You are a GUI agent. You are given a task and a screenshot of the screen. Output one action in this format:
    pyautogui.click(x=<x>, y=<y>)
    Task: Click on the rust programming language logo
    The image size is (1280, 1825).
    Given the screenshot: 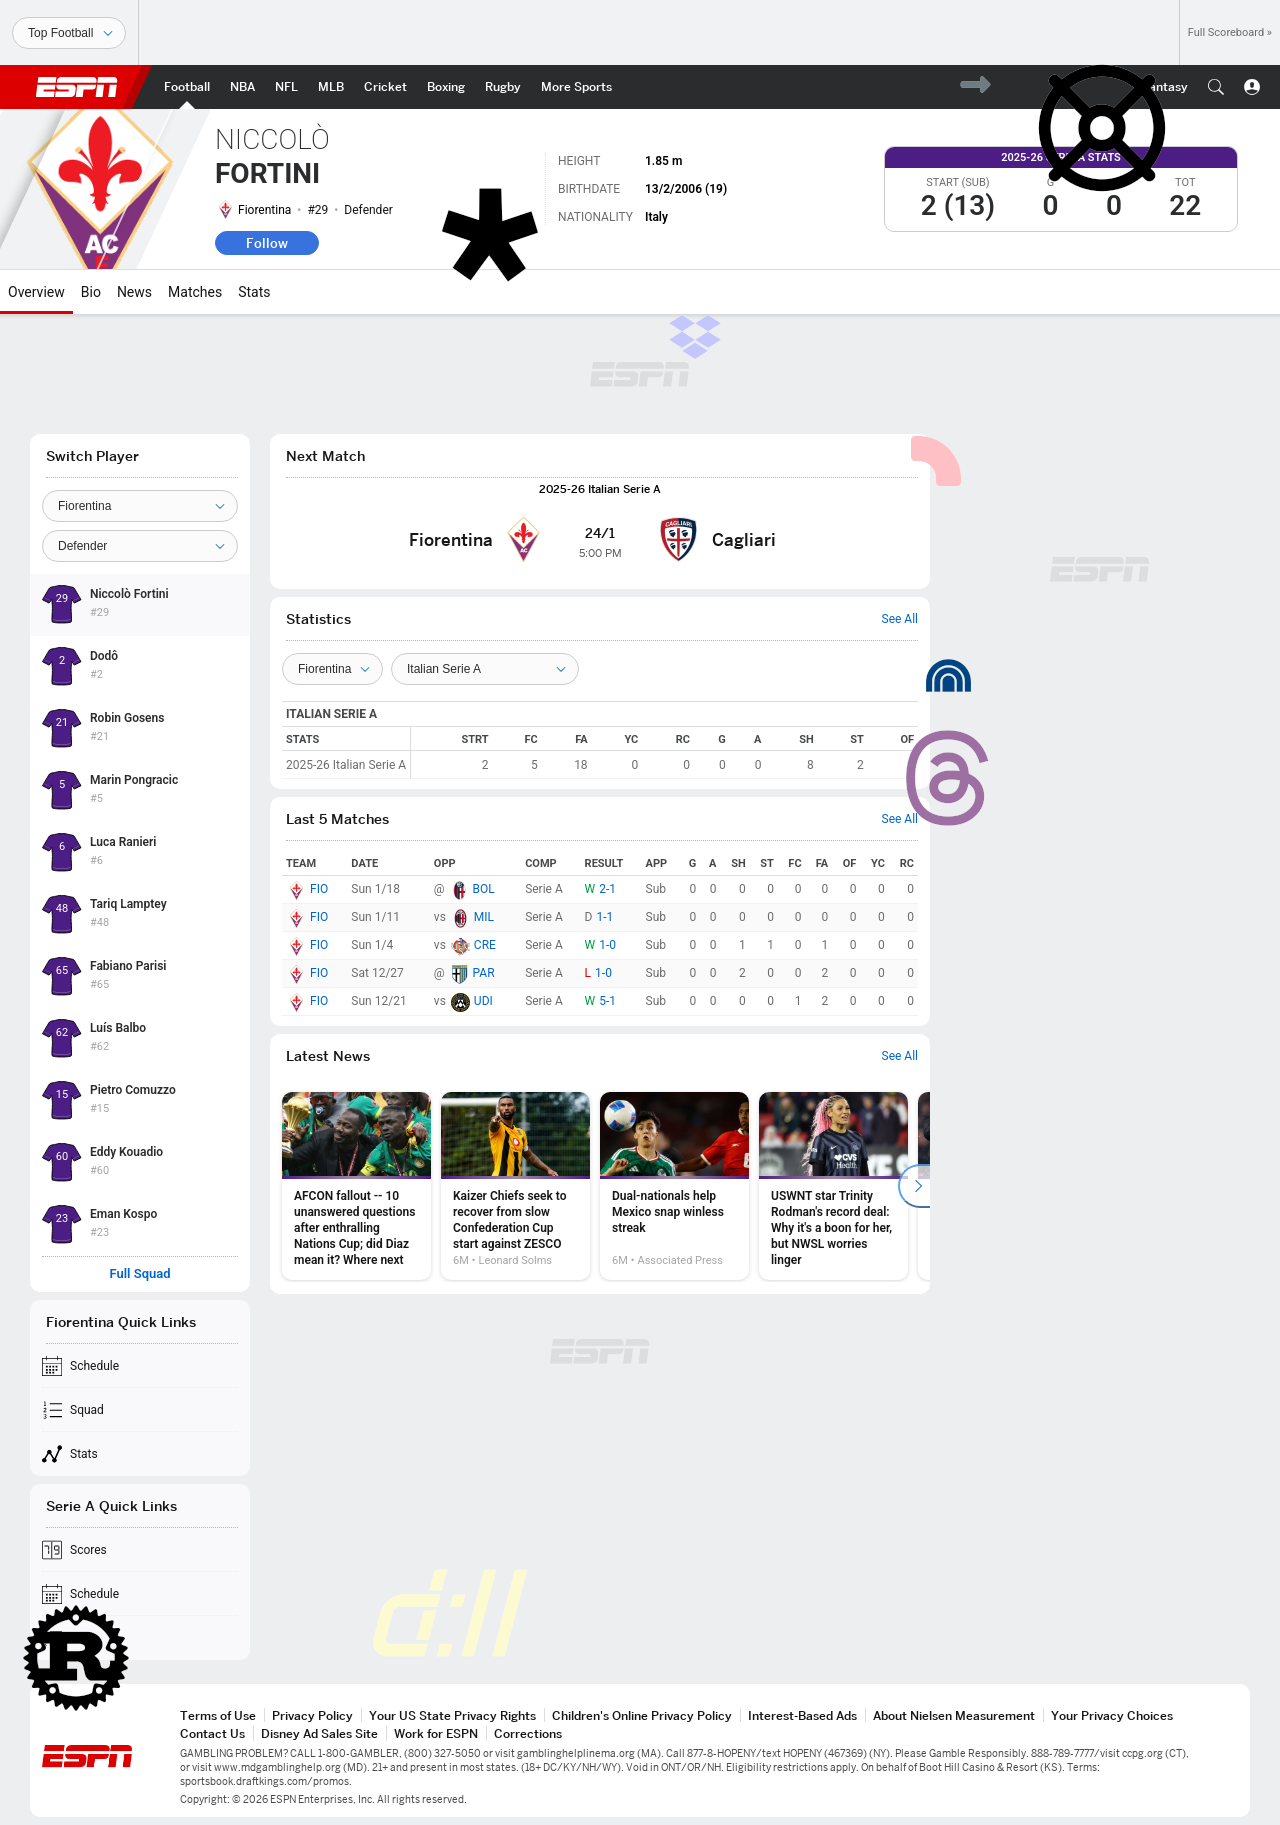 What is the action you would take?
    pyautogui.click(x=76, y=1658)
    